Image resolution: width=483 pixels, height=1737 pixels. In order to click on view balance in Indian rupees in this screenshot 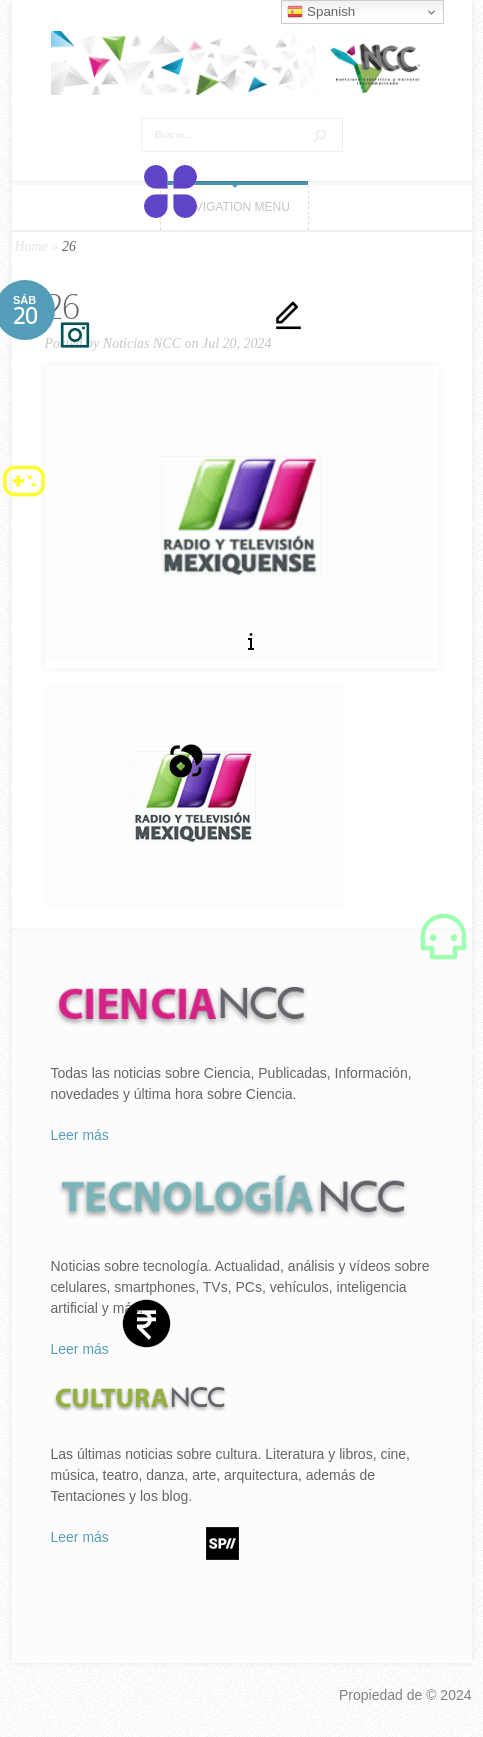, I will do `click(146, 1323)`.